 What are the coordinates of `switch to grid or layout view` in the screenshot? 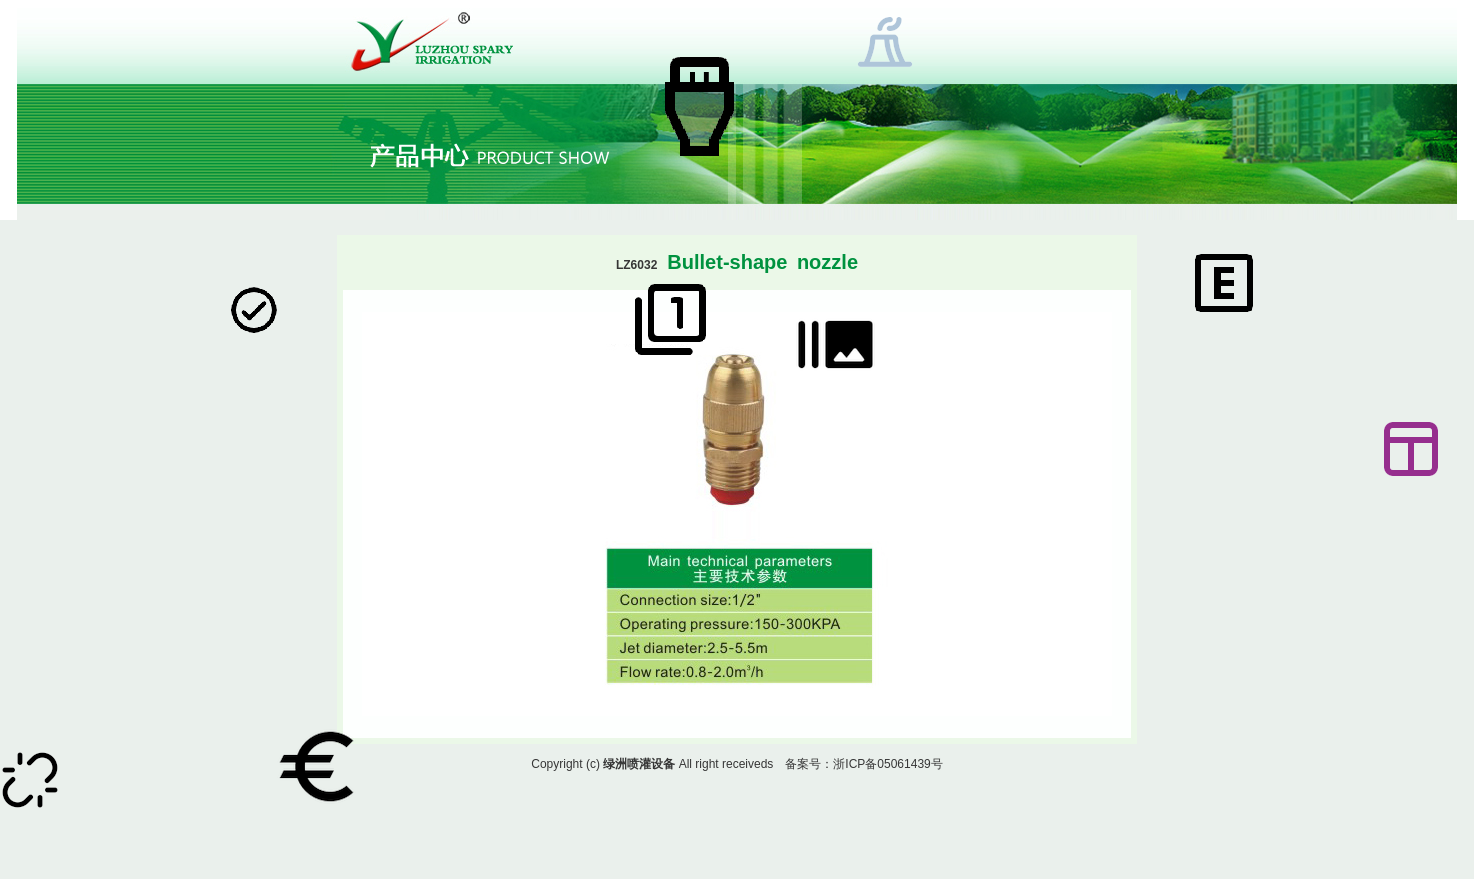 It's located at (1411, 449).